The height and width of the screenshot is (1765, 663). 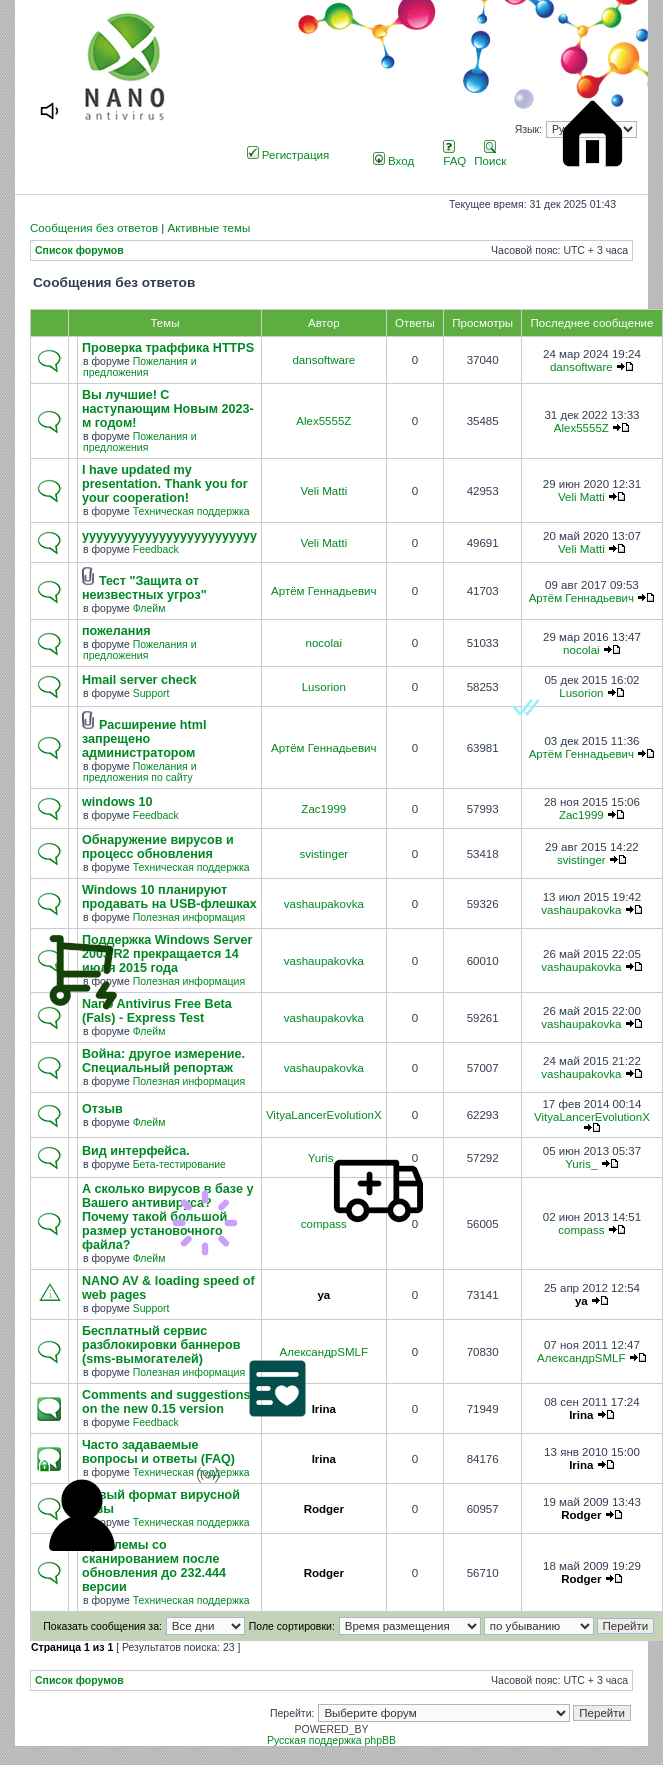 What do you see at coordinates (205, 1223) in the screenshot?
I see `loading content in progress` at bounding box center [205, 1223].